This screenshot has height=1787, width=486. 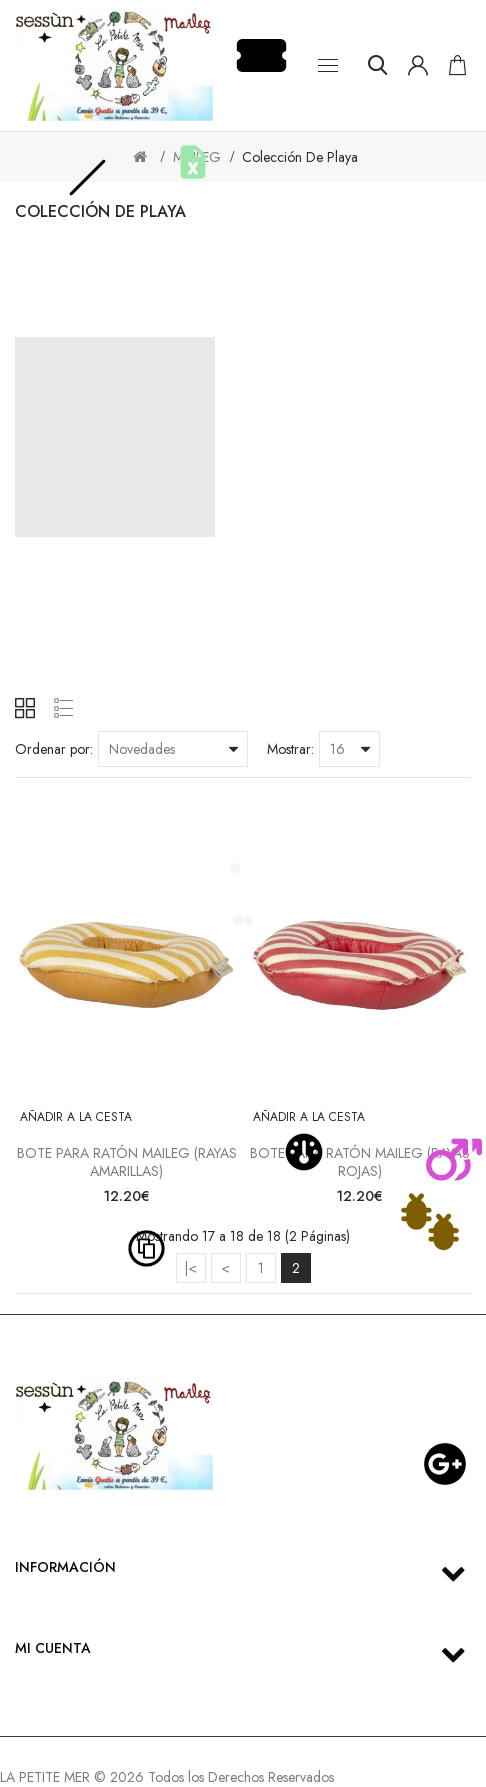 What do you see at coordinates (87, 177) in the screenshot?
I see `indicates a disabled or unavailable feature` at bounding box center [87, 177].